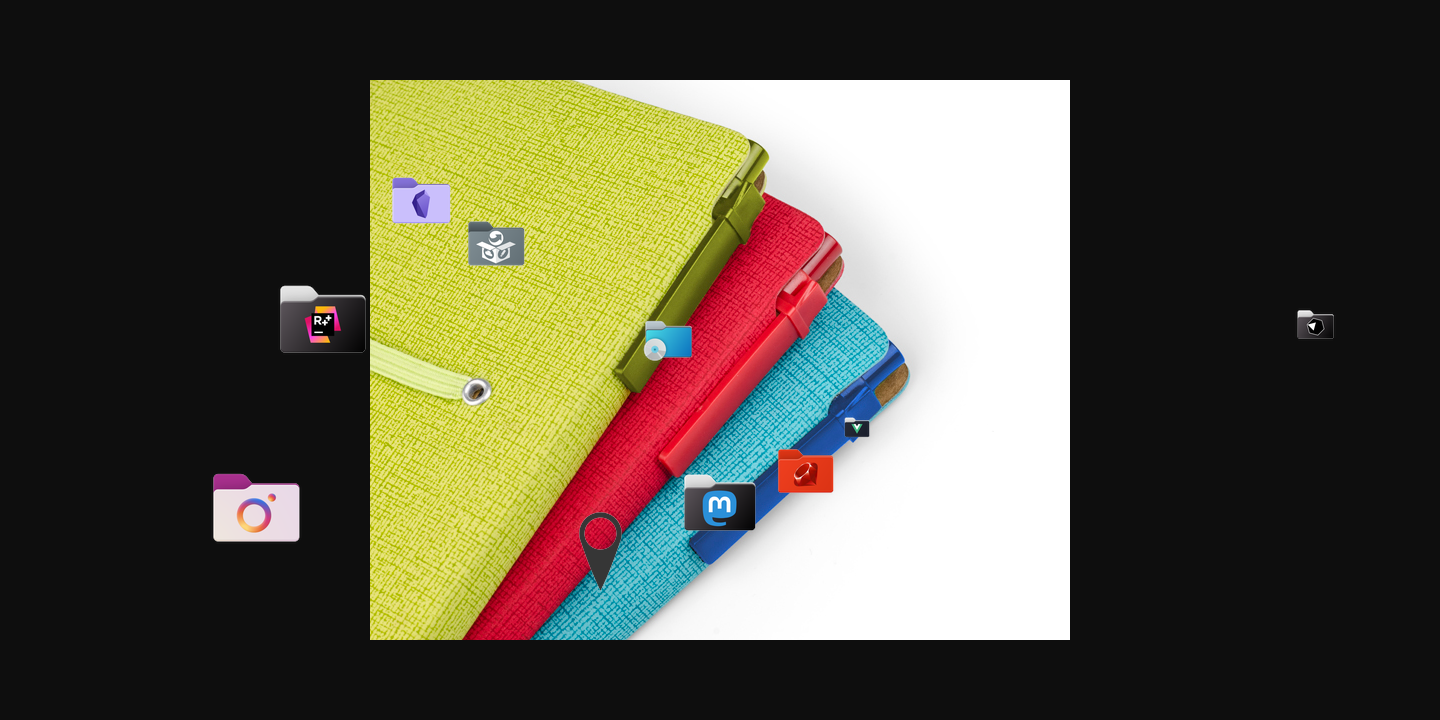 This screenshot has width=1440, height=720. Describe the element at coordinates (421, 202) in the screenshot. I see `open your obsidian vault folder` at that location.